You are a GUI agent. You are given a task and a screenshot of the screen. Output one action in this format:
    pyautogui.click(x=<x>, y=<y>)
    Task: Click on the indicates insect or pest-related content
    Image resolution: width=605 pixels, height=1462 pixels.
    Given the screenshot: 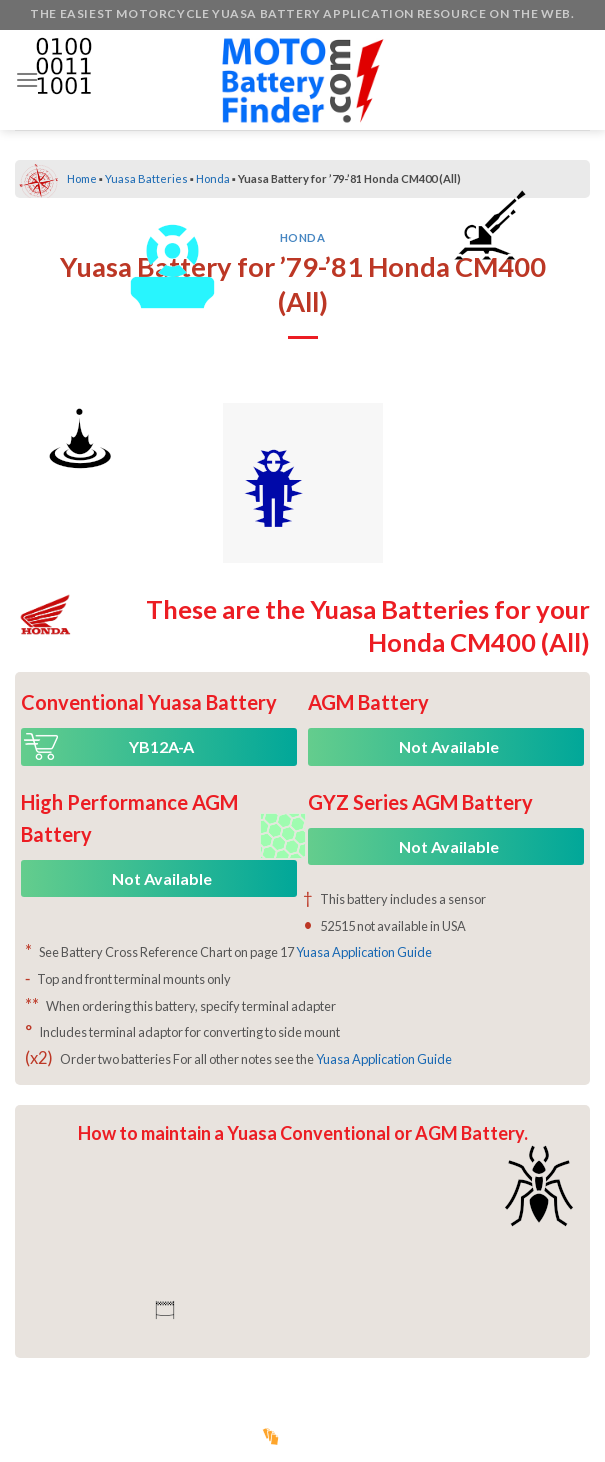 What is the action you would take?
    pyautogui.click(x=539, y=1186)
    